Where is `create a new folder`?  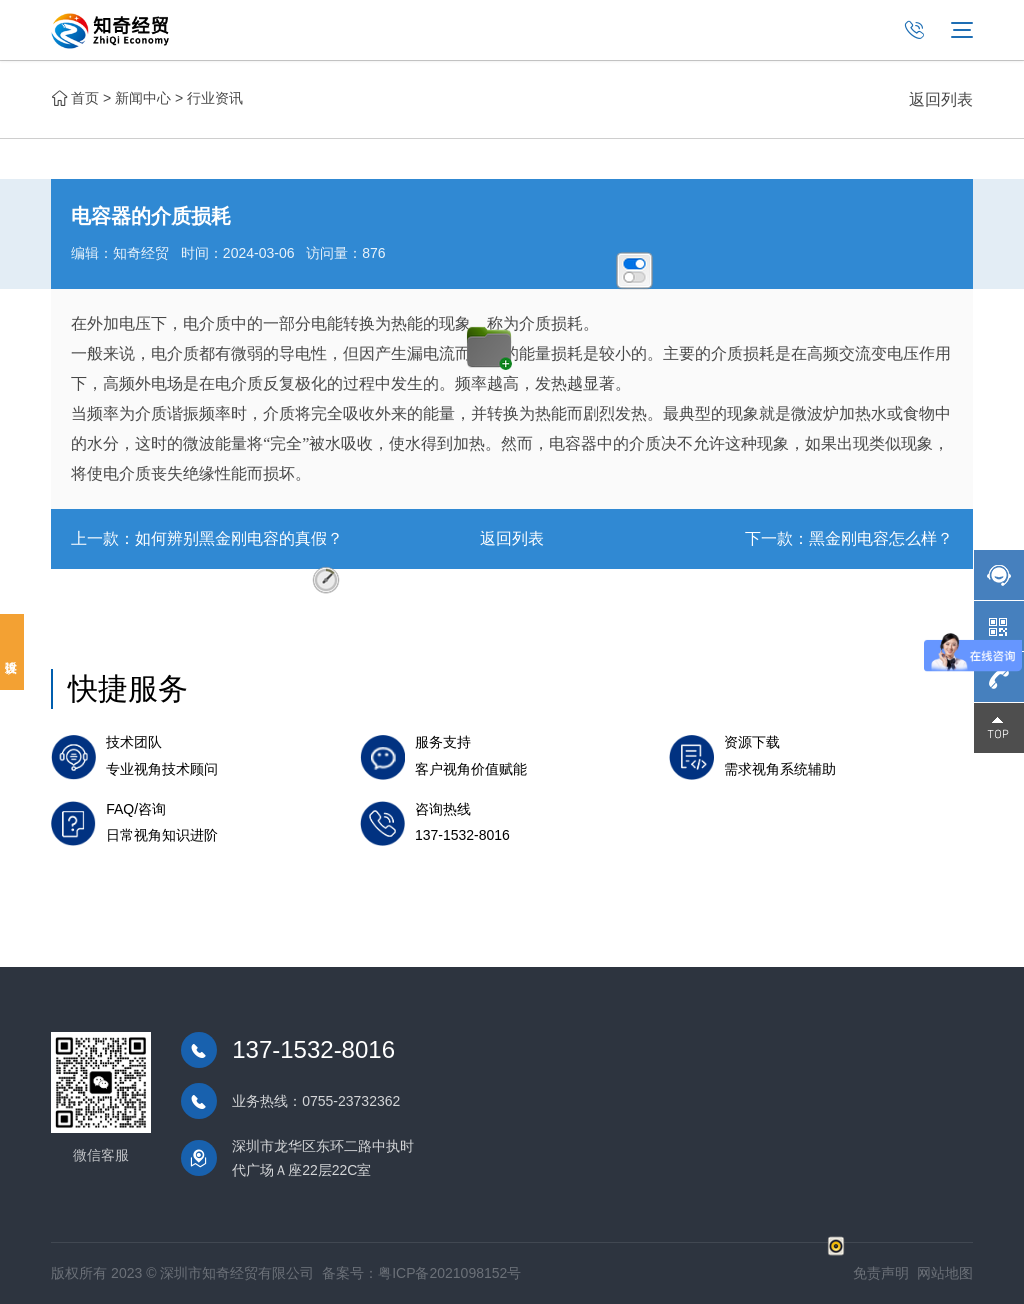 create a new folder is located at coordinates (489, 347).